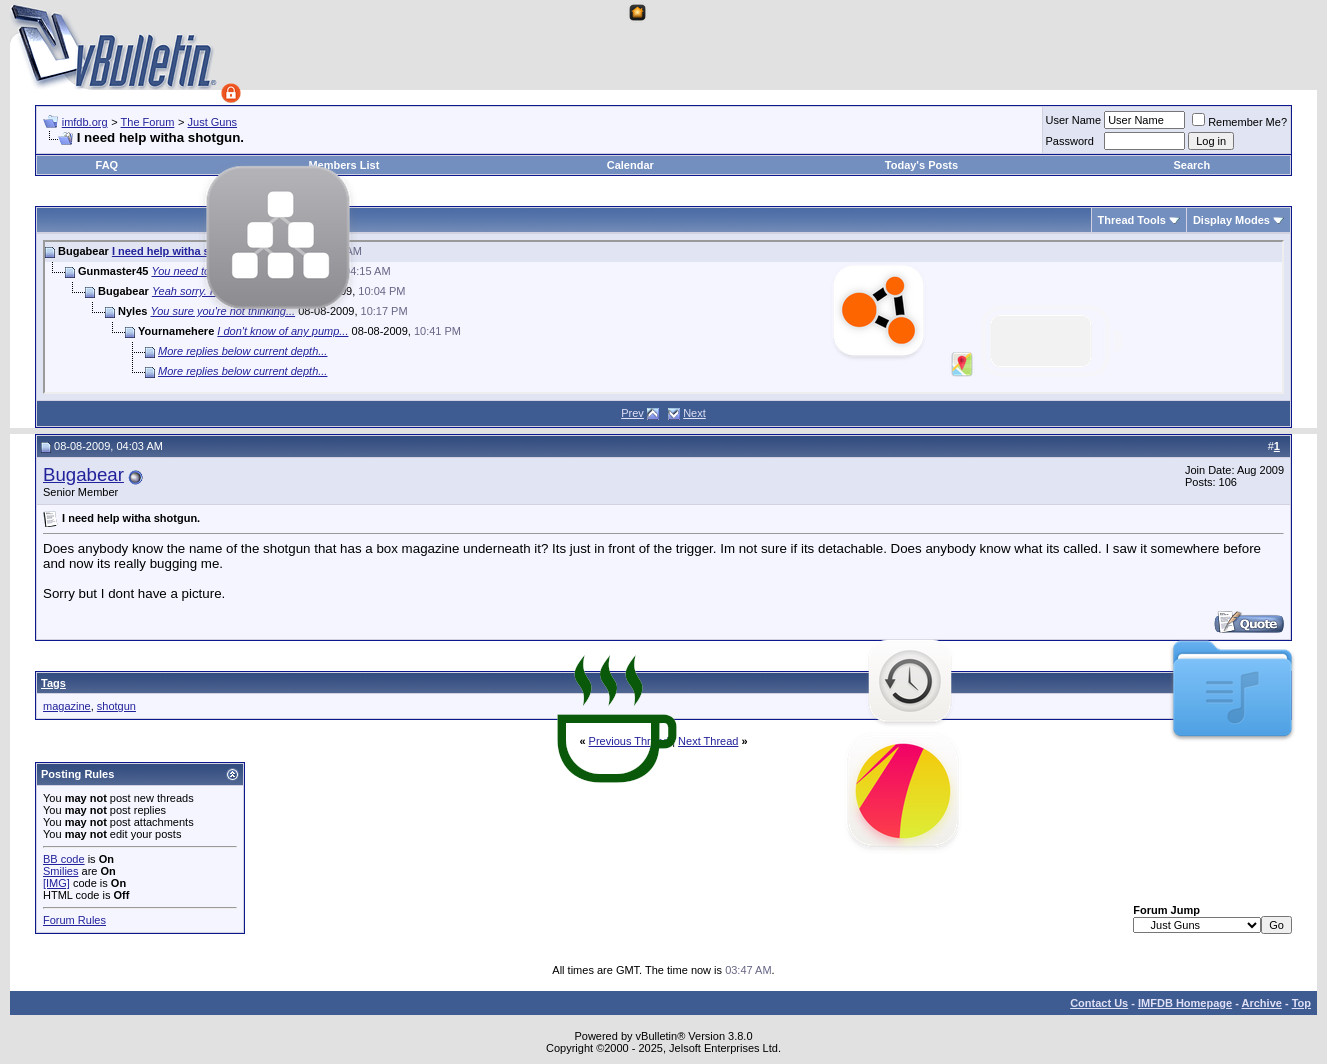 This screenshot has height=1064, width=1327. I want to click on launch BeamNG.drive vehicle simulation game, so click(878, 310).